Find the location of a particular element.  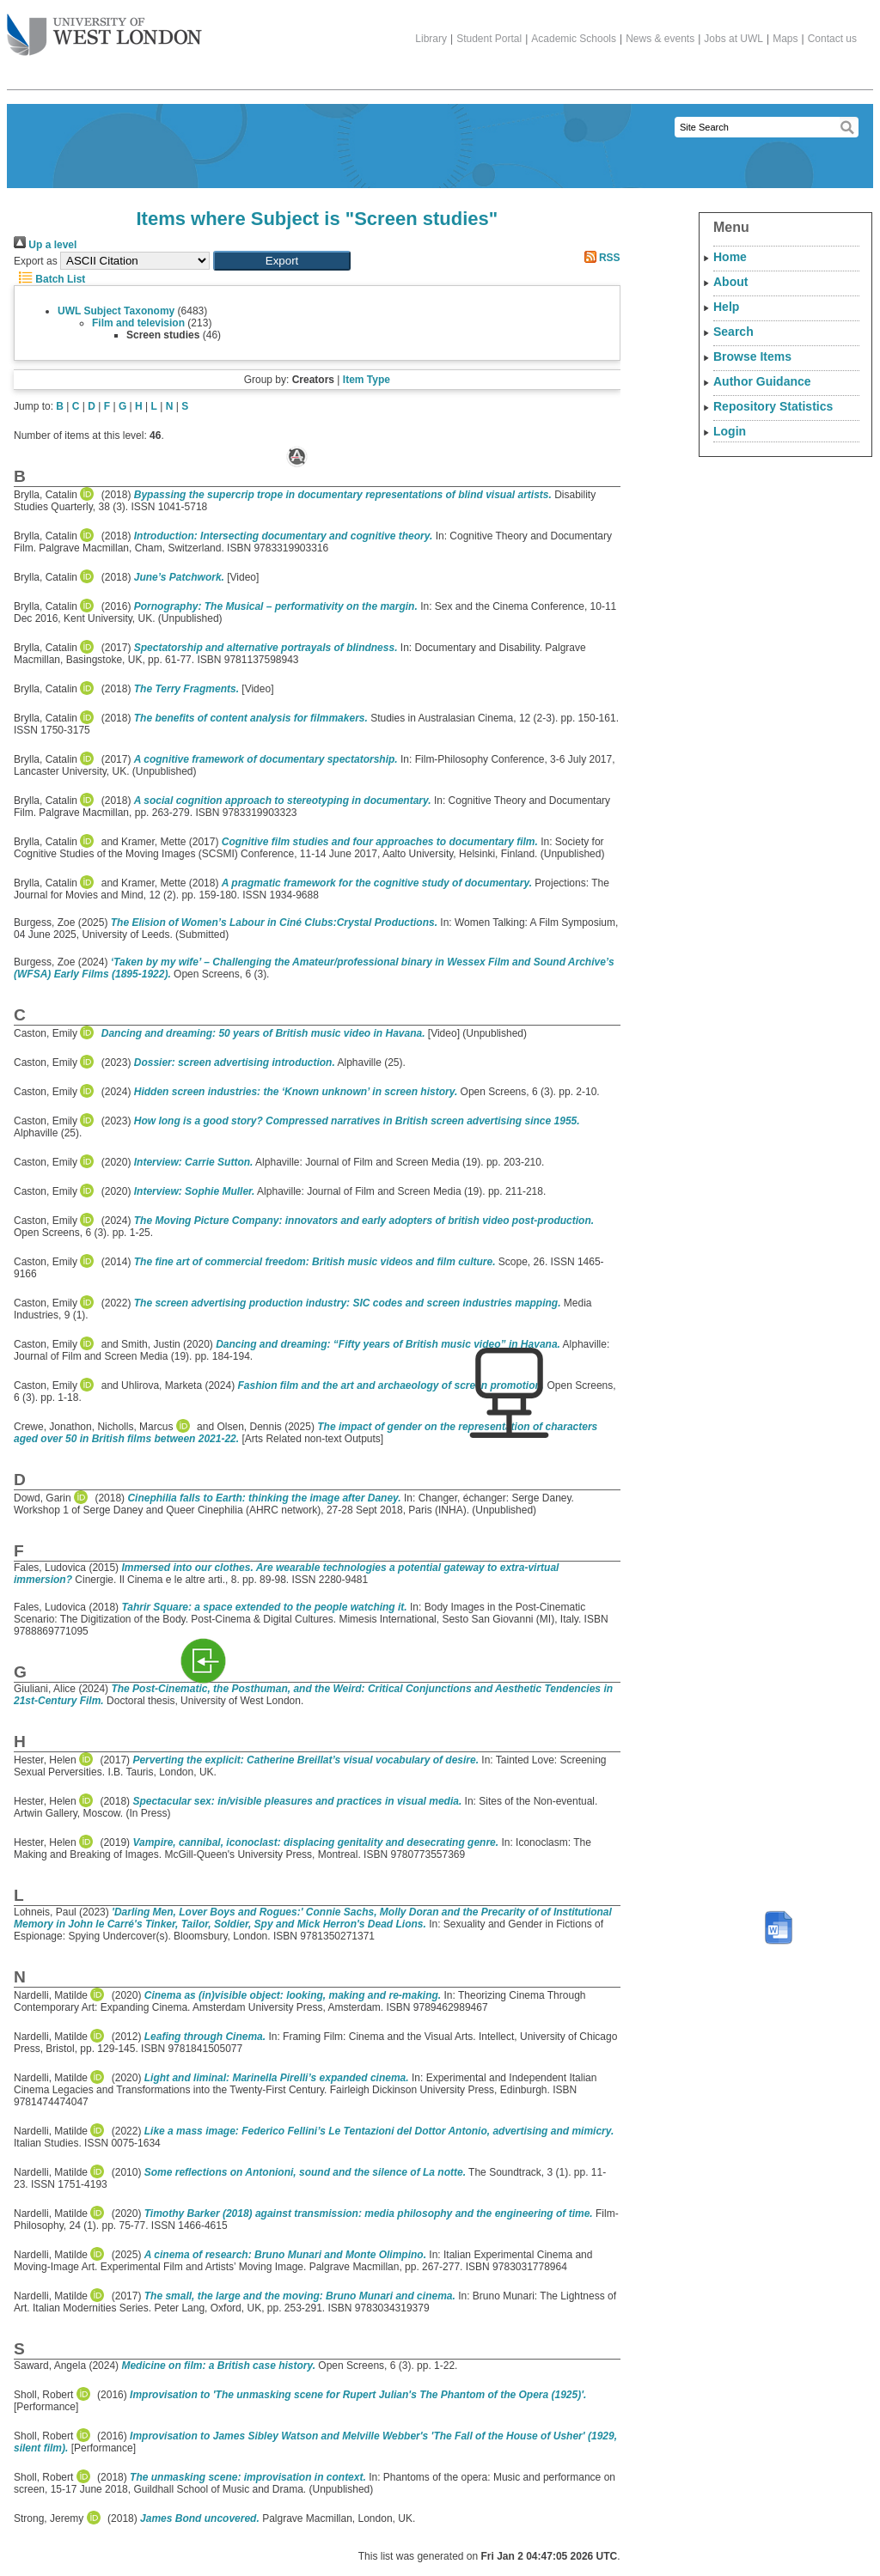

check for and install system software updates is located at coordinates (296, 456).